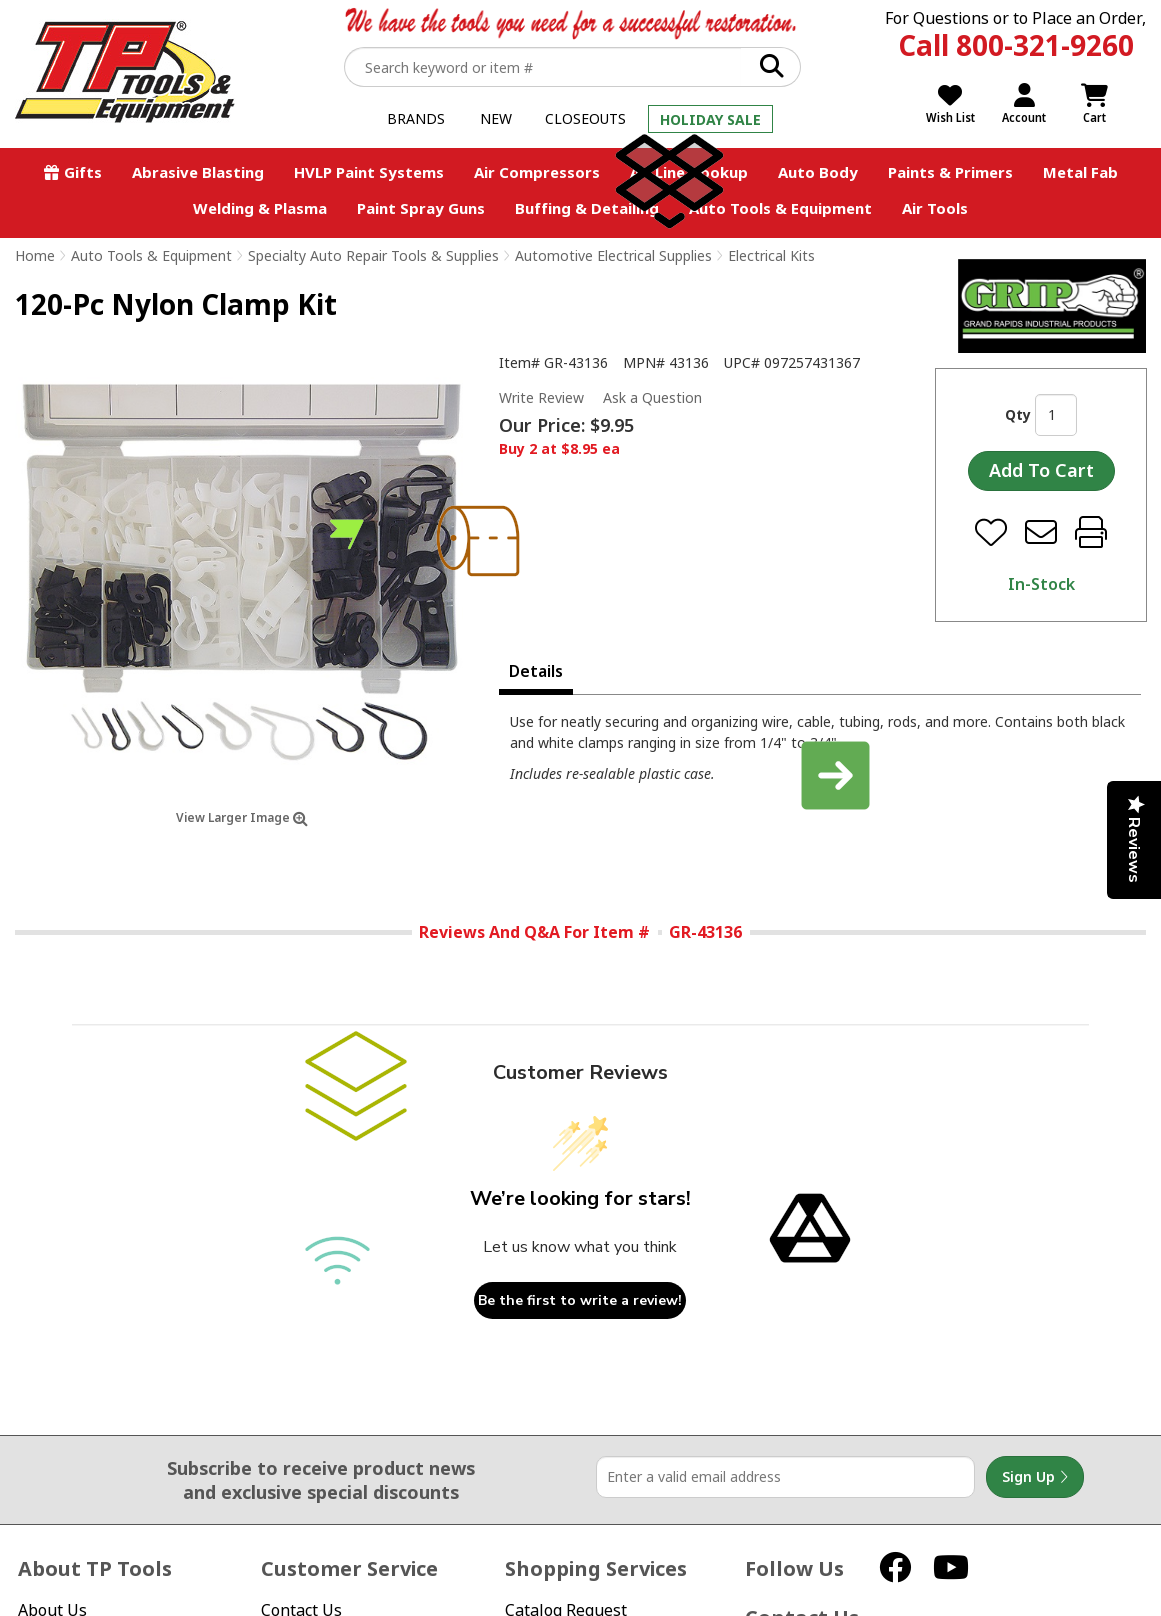 This screenshot has height=1616, width=1161. Describe the element at coordinates (356, 1086) in the screenshot. I see `view layers or stacked content` at that location.